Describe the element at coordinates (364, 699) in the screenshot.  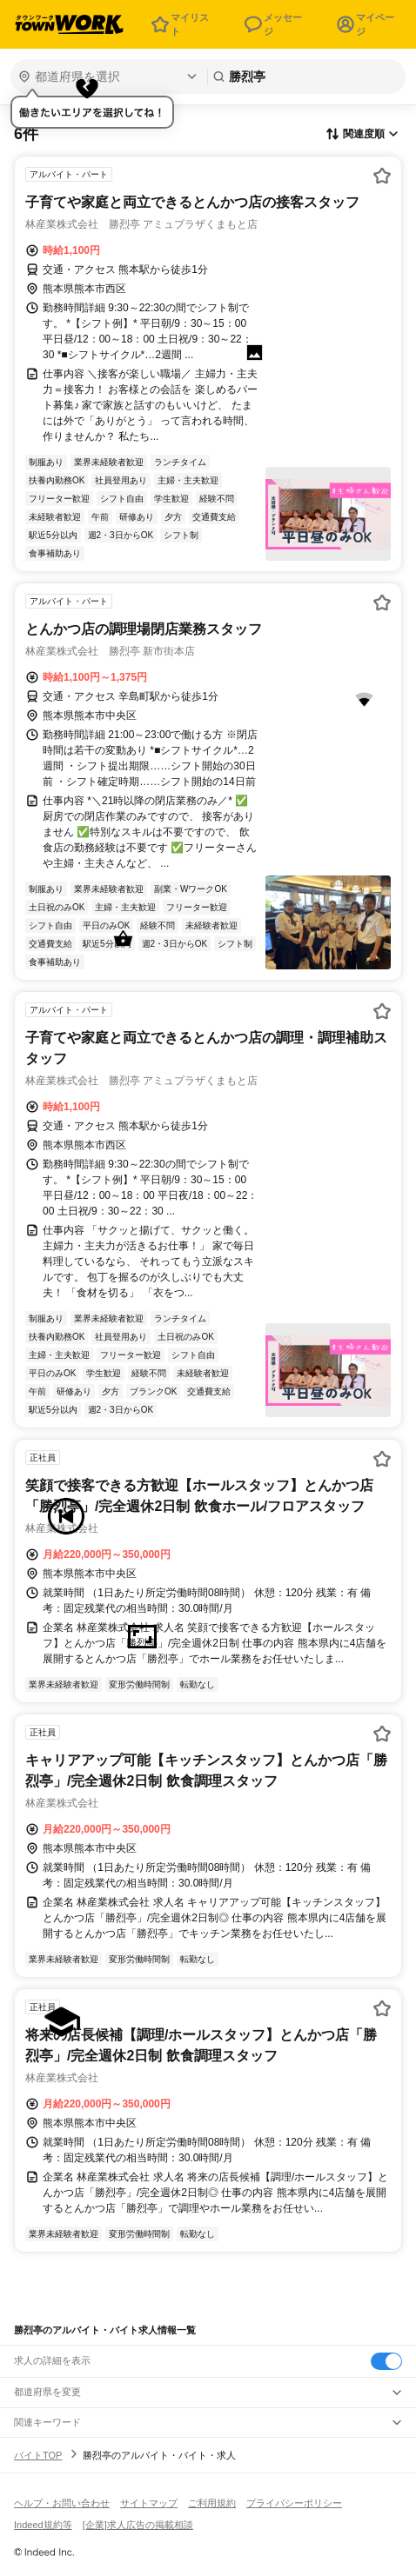
I see `indicates weak wifi signal strength` at that location.